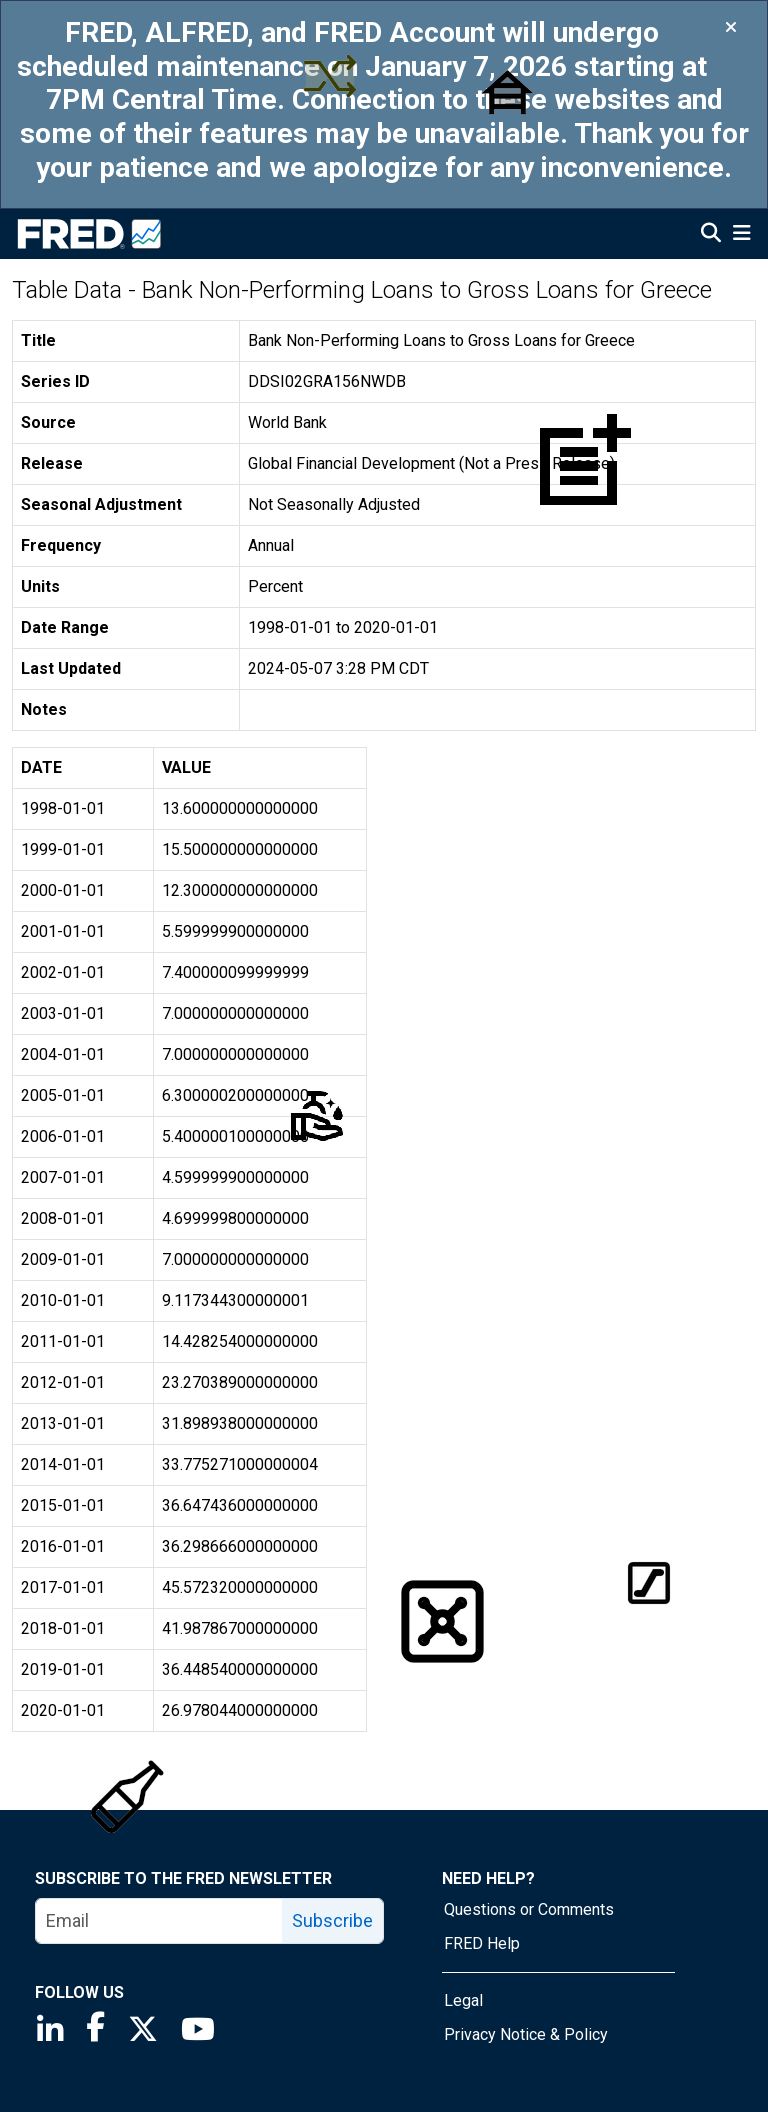  I want to click on create a new post or document, so click(583, 461).